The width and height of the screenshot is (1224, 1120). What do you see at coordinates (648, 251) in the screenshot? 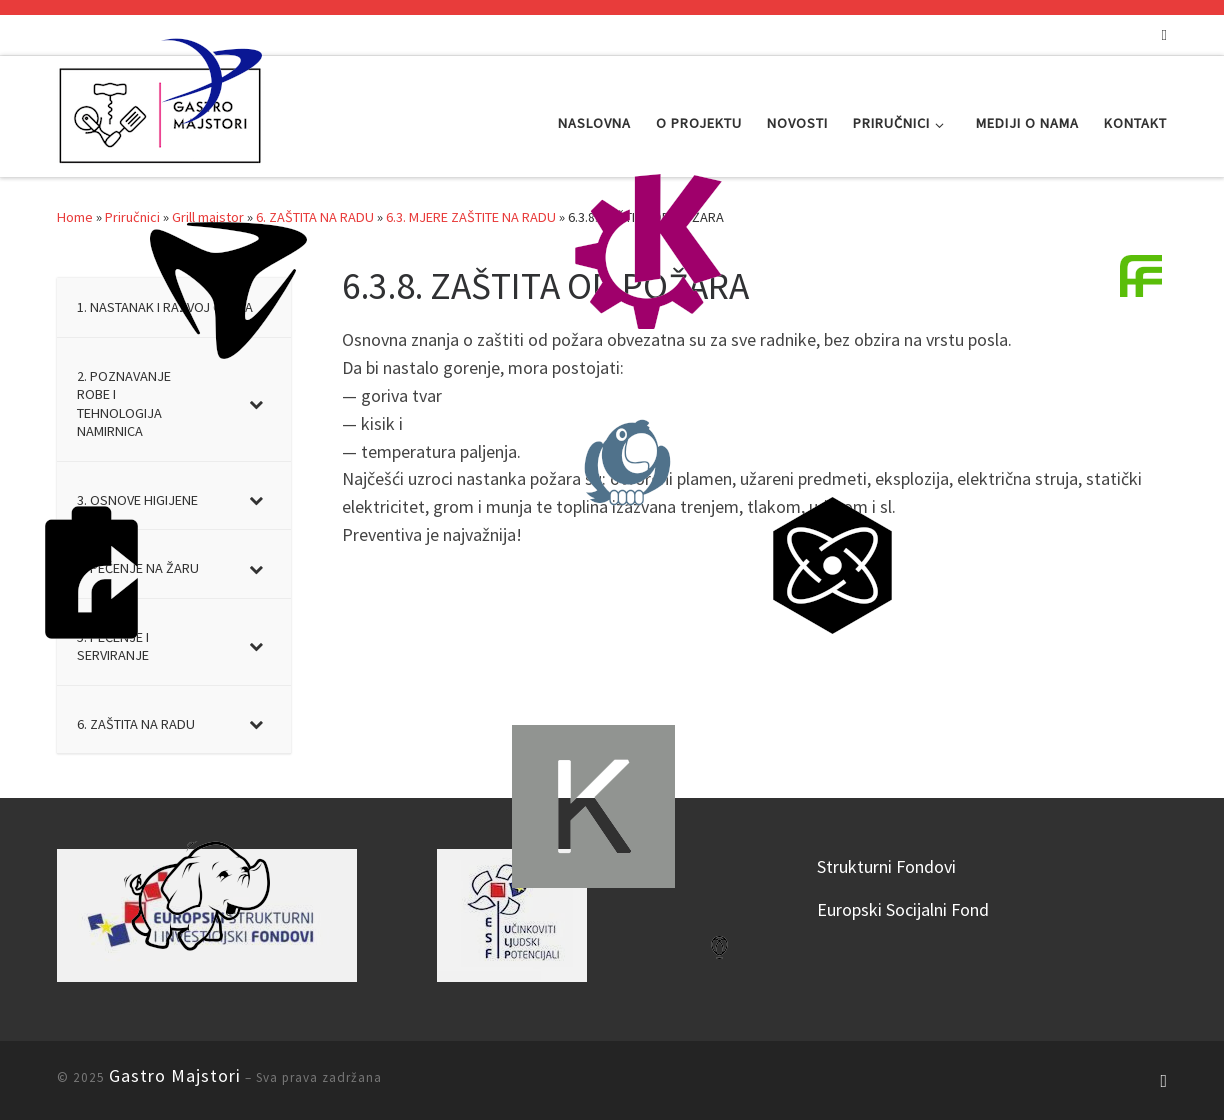
I see `open KDE desktop environment settings` at bounding box center [648, 251].